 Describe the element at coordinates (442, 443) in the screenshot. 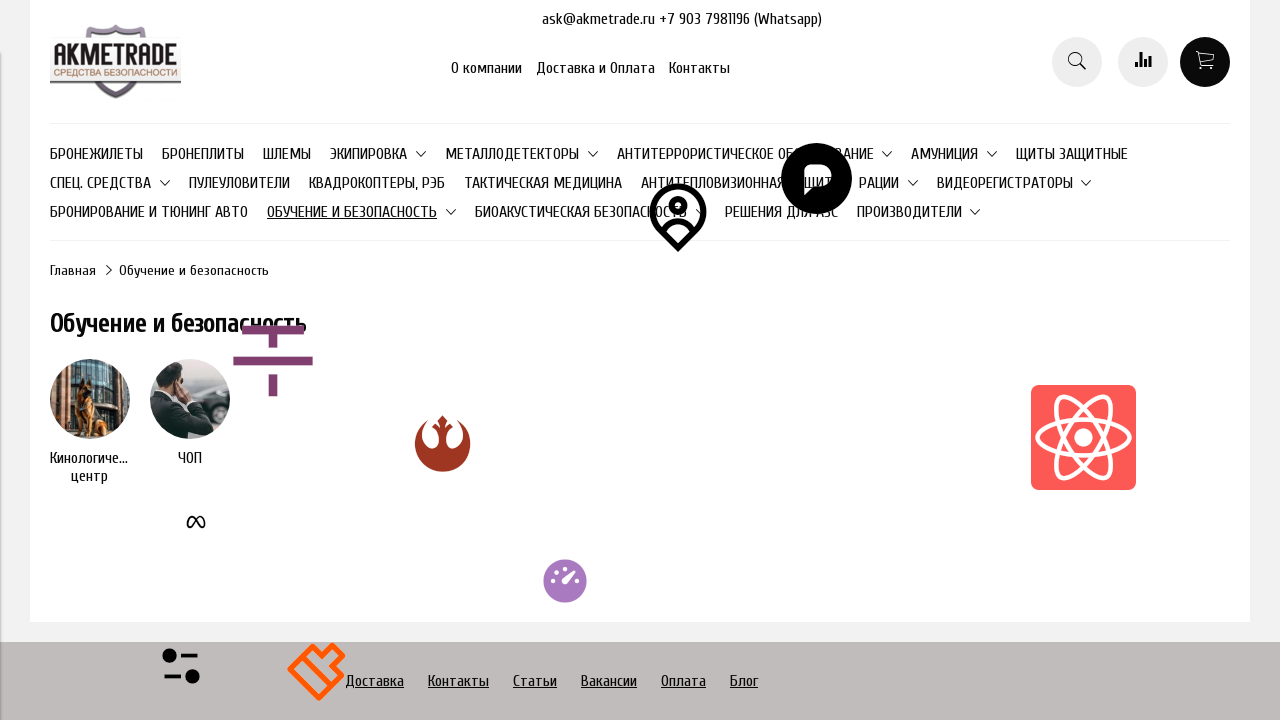

I see `Star Wars Rebel Alliance logo` at that location.